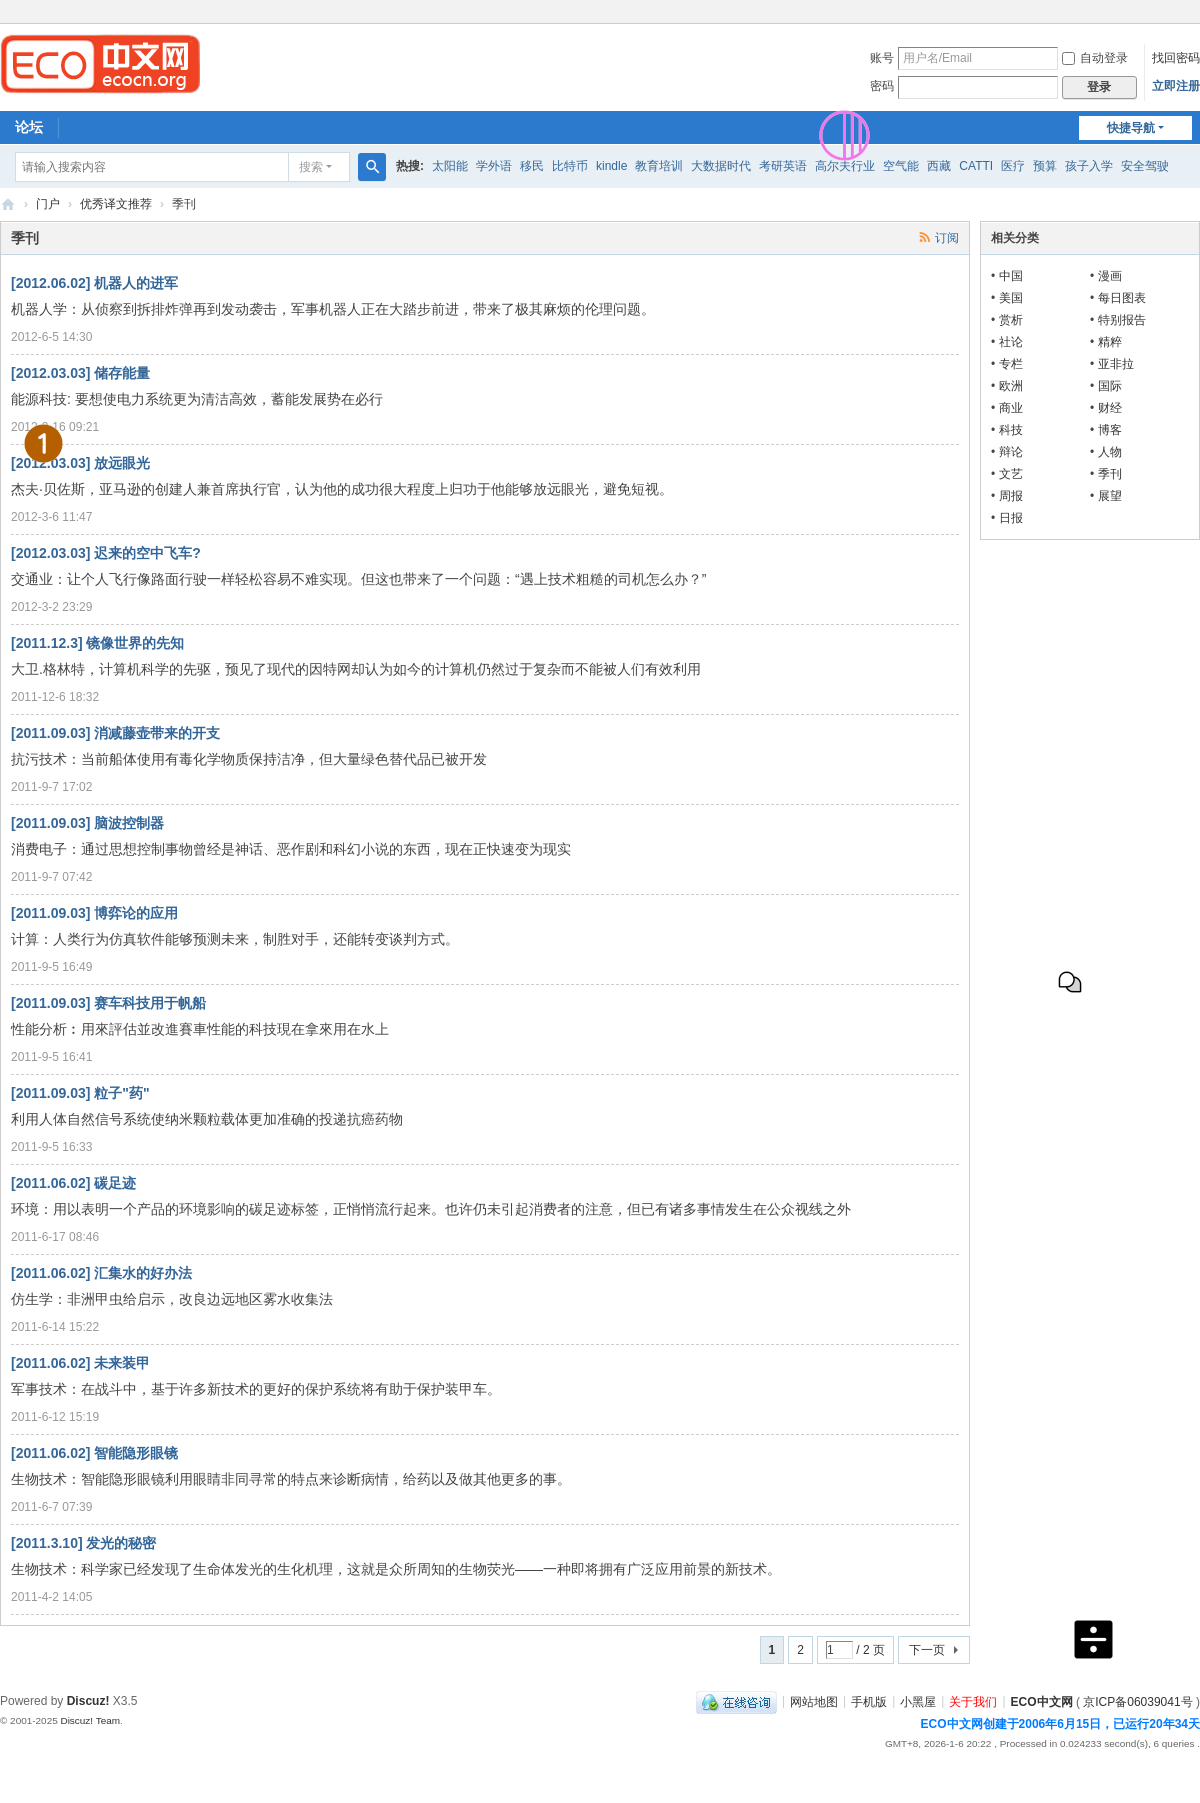  What do you see at coordinates (43, 443) in the screenshot?
I see `indicates the first step in a process or sequence` at bounding box center [43, 443].